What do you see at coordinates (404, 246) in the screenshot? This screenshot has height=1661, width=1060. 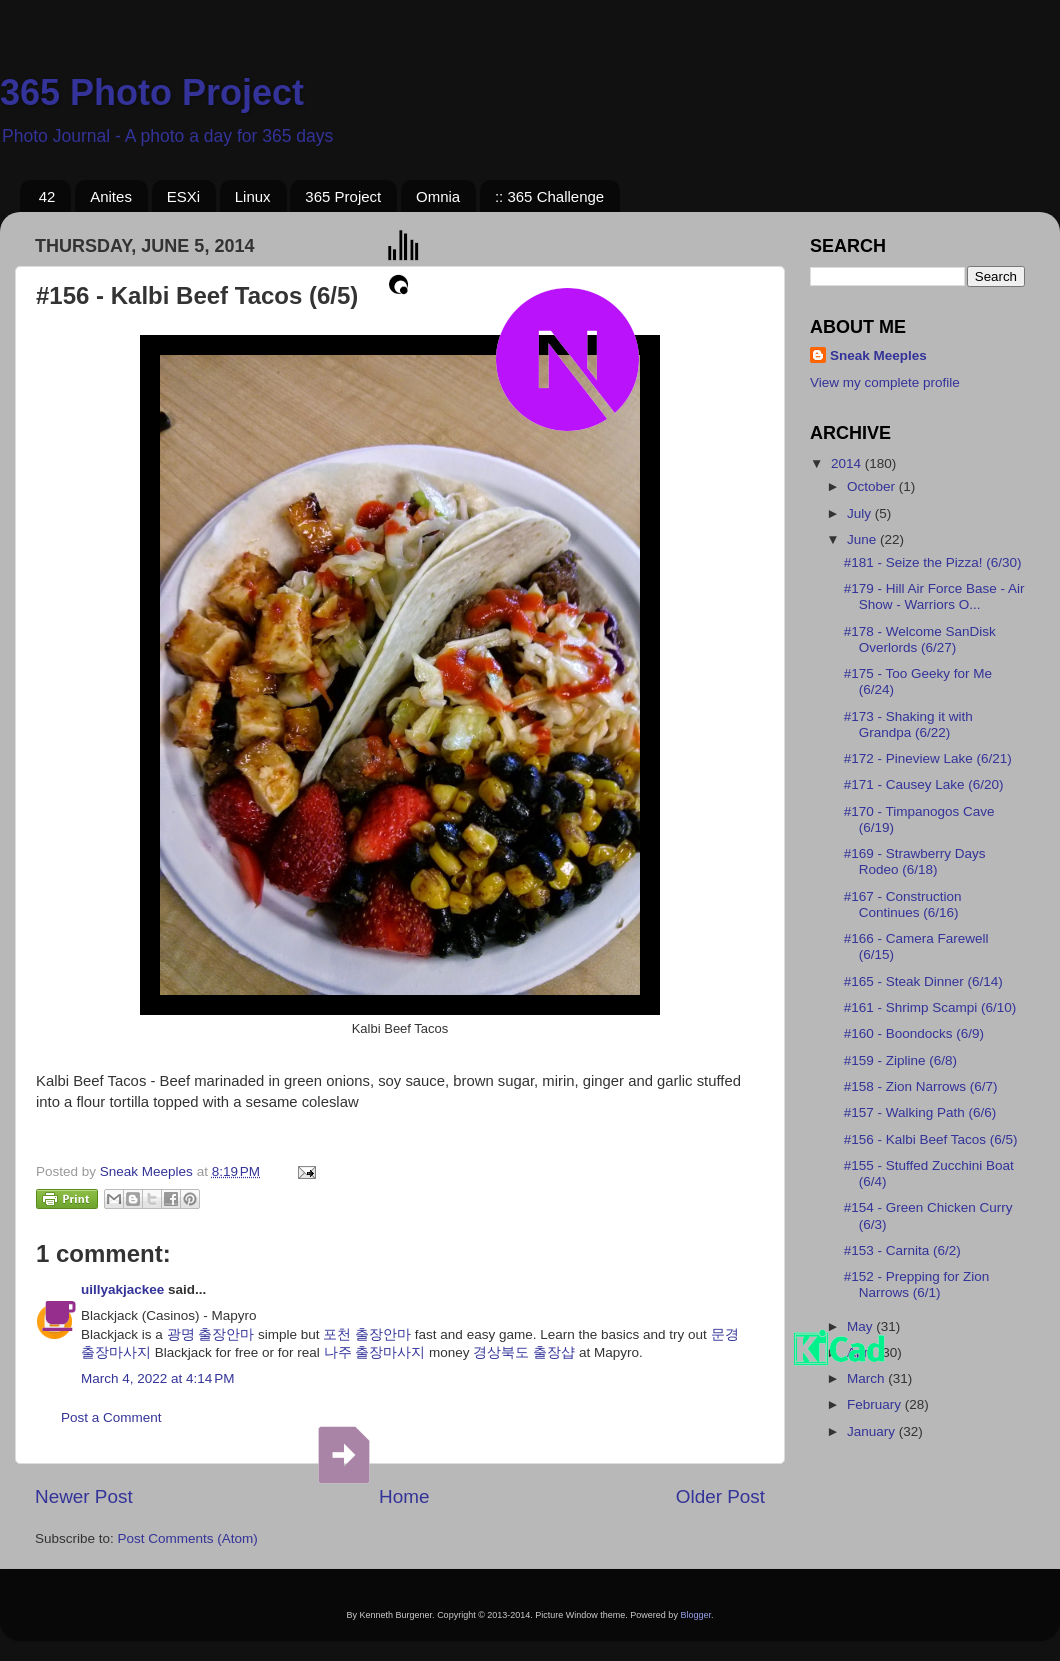 I see `view grouped bar chart data` at bounding box center [404, 246].